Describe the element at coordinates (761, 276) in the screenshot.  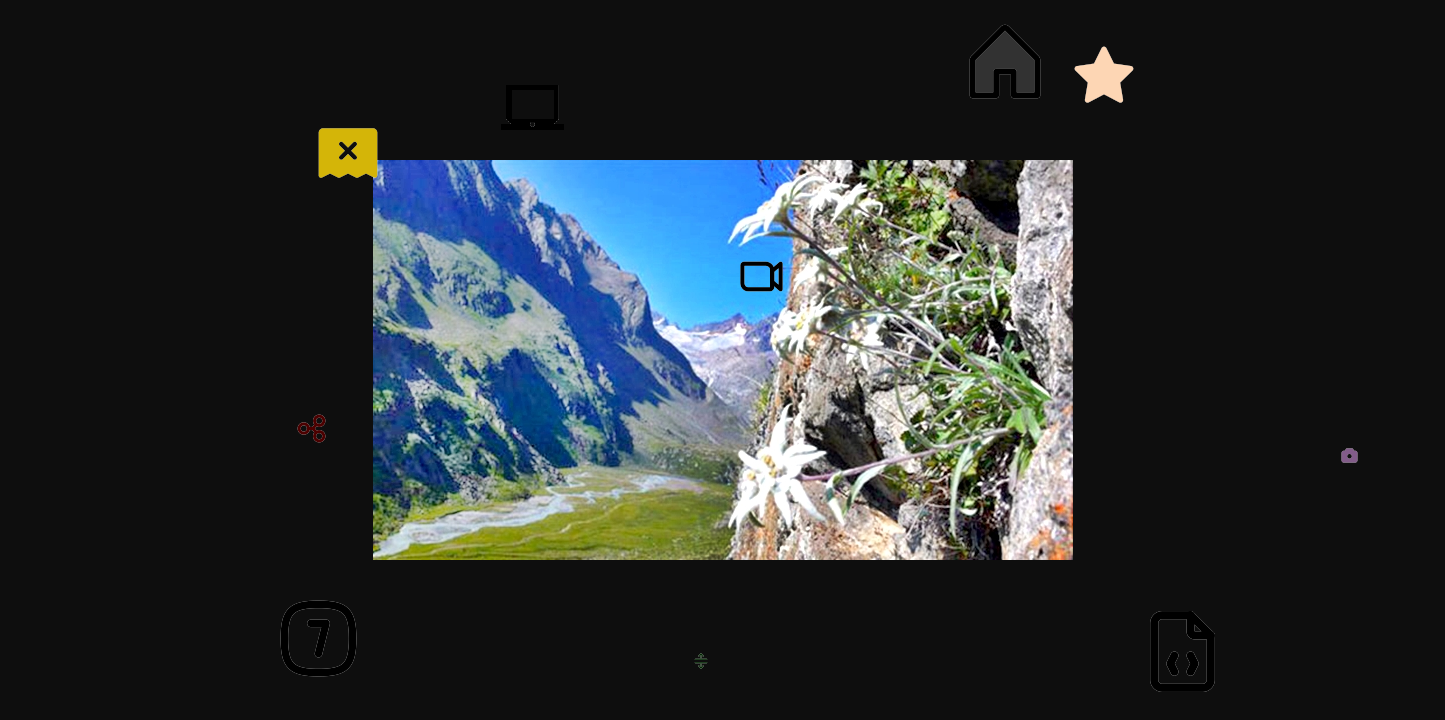
I see `start or join a Zoom meeting` at that location.